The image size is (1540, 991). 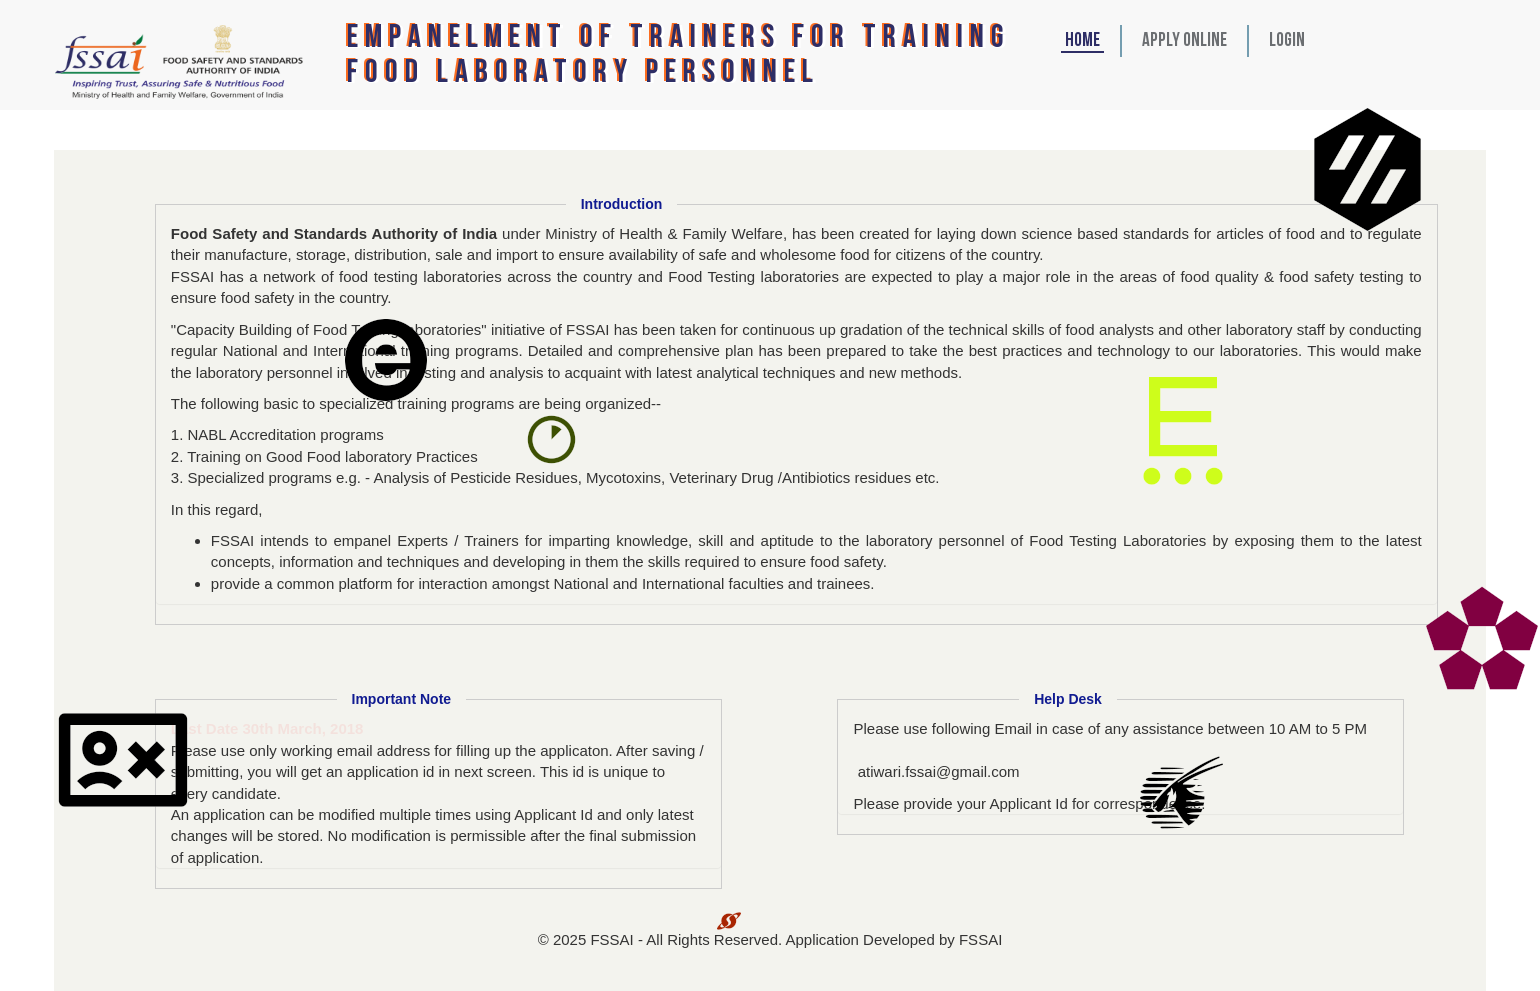 I want to click on qatar airways logo, so click(x=1181, y=792).